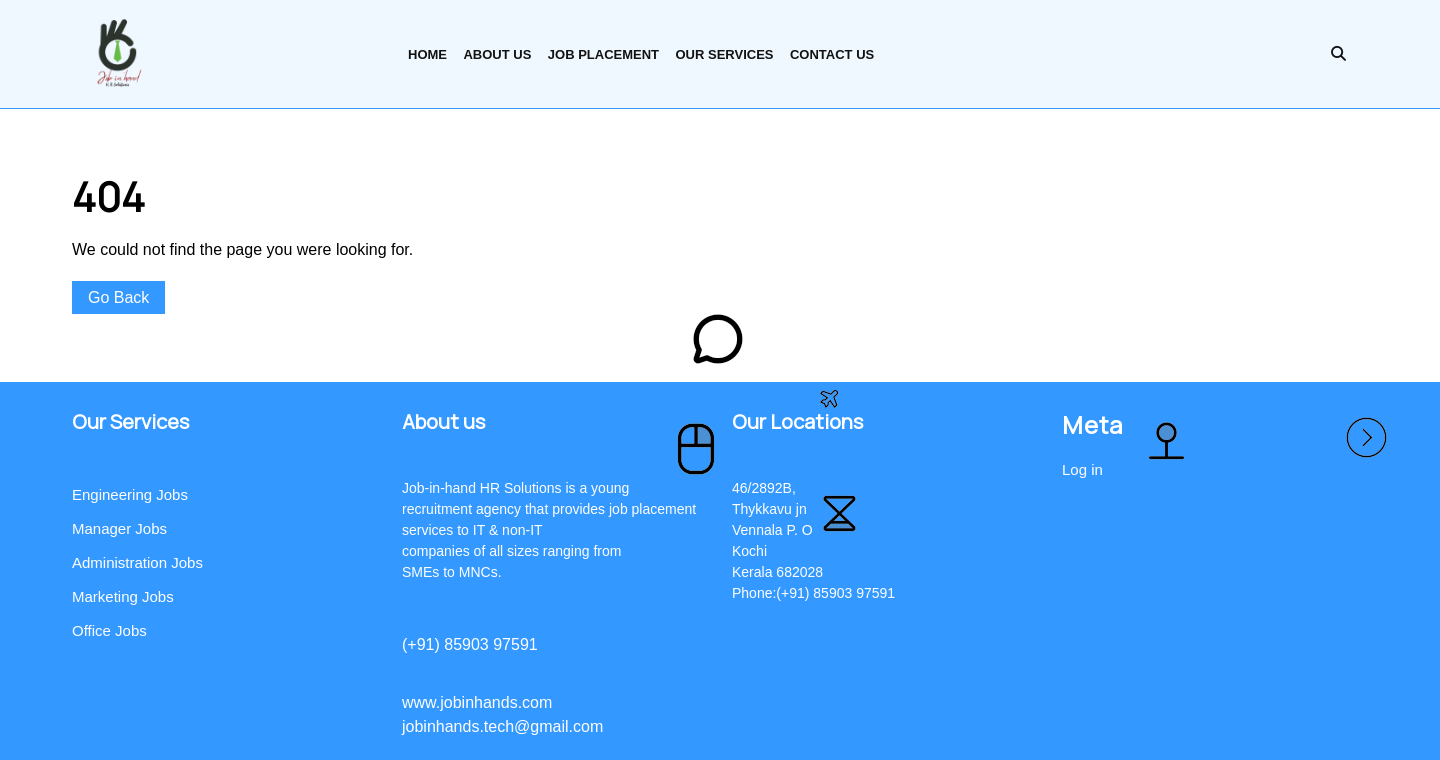 The image size is (1440, 760). I want to click on go to next item or page, so click(1366, 437).